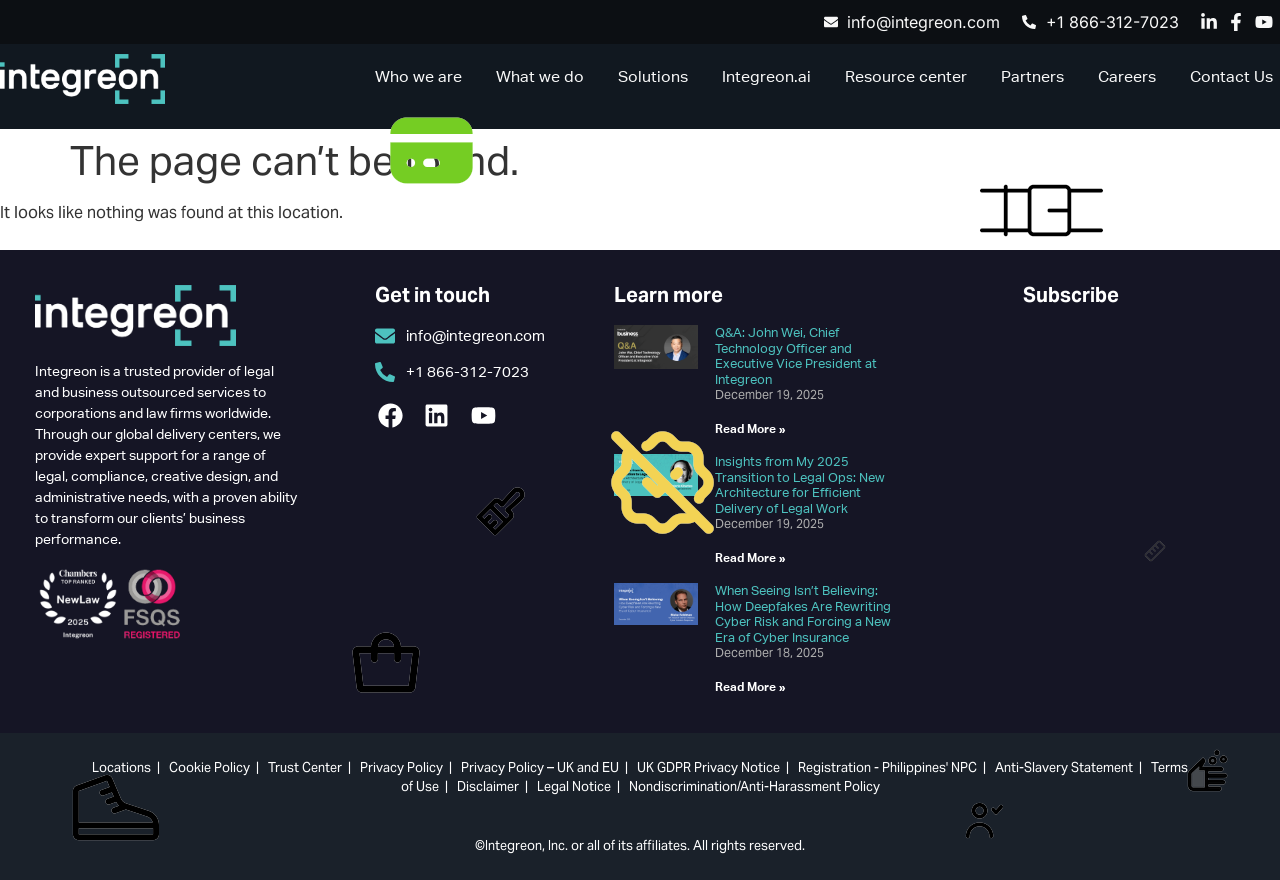  I want to click on access measurement tools, so click(1155, 551).